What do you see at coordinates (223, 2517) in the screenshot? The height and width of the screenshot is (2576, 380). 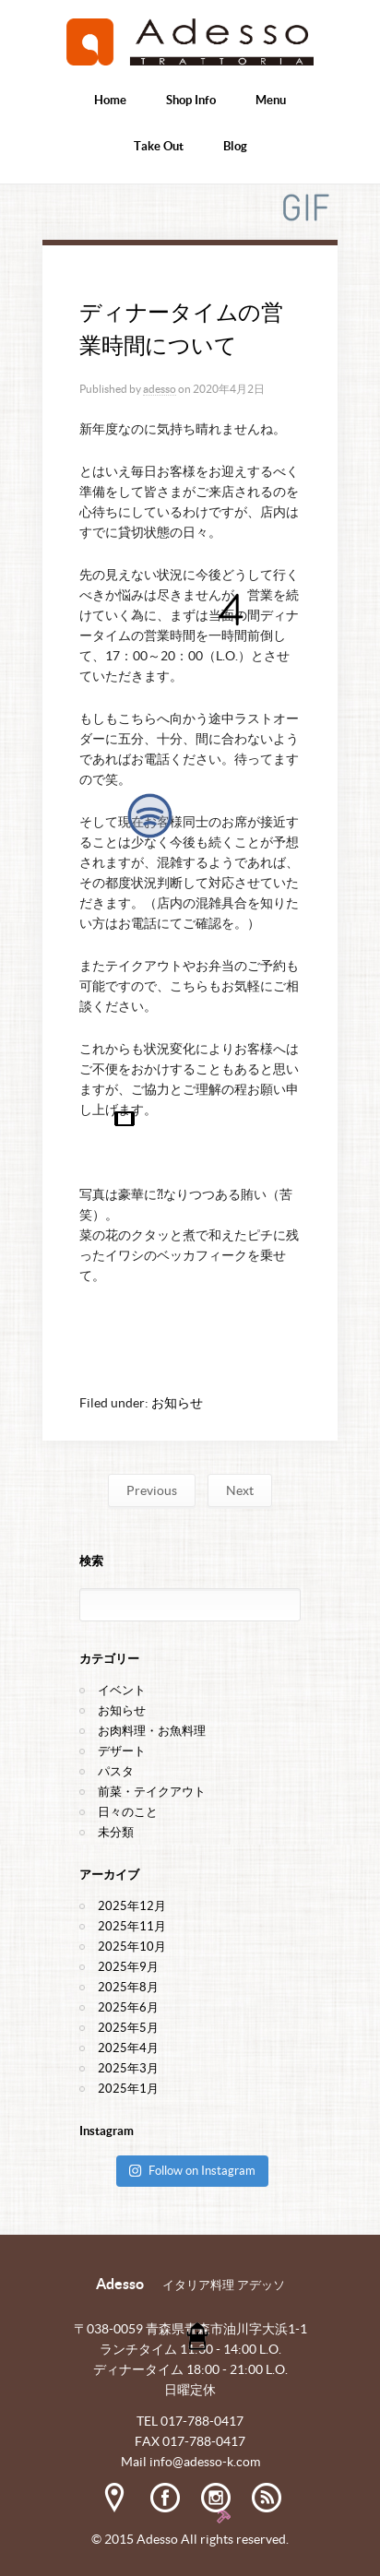 I see `access tools or settings` at bounding box center [223, 2517].